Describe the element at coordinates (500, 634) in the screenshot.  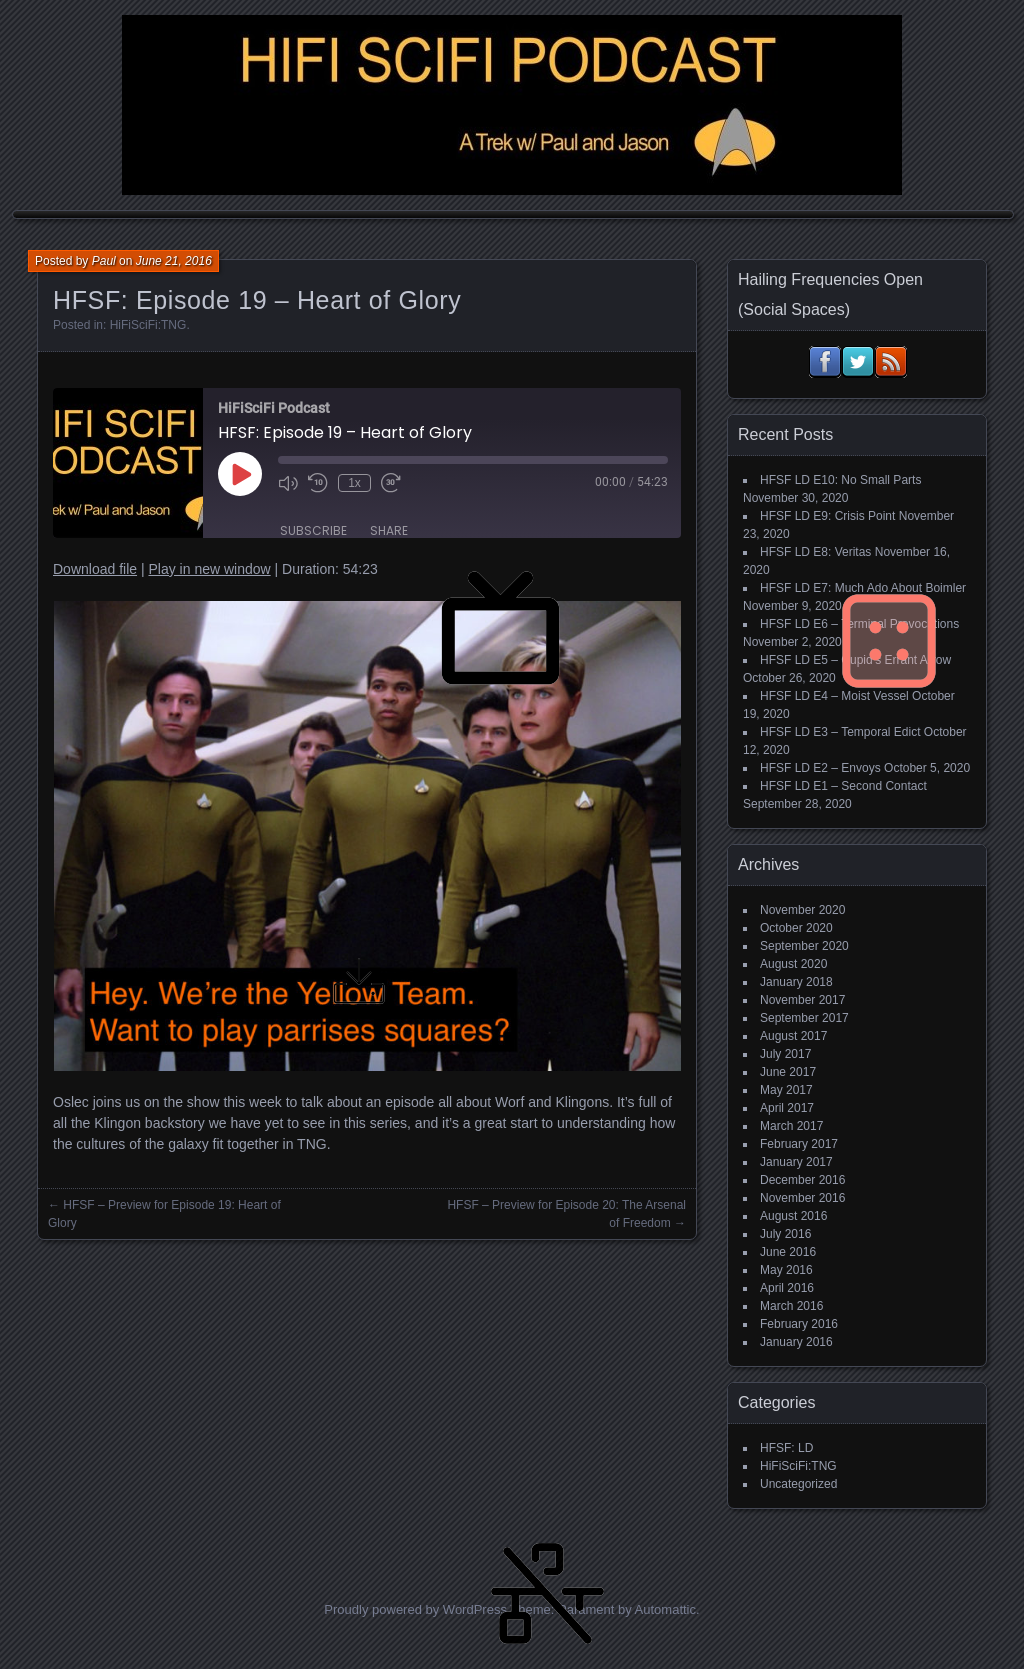
I see `access TV or video streaming features` at that location.